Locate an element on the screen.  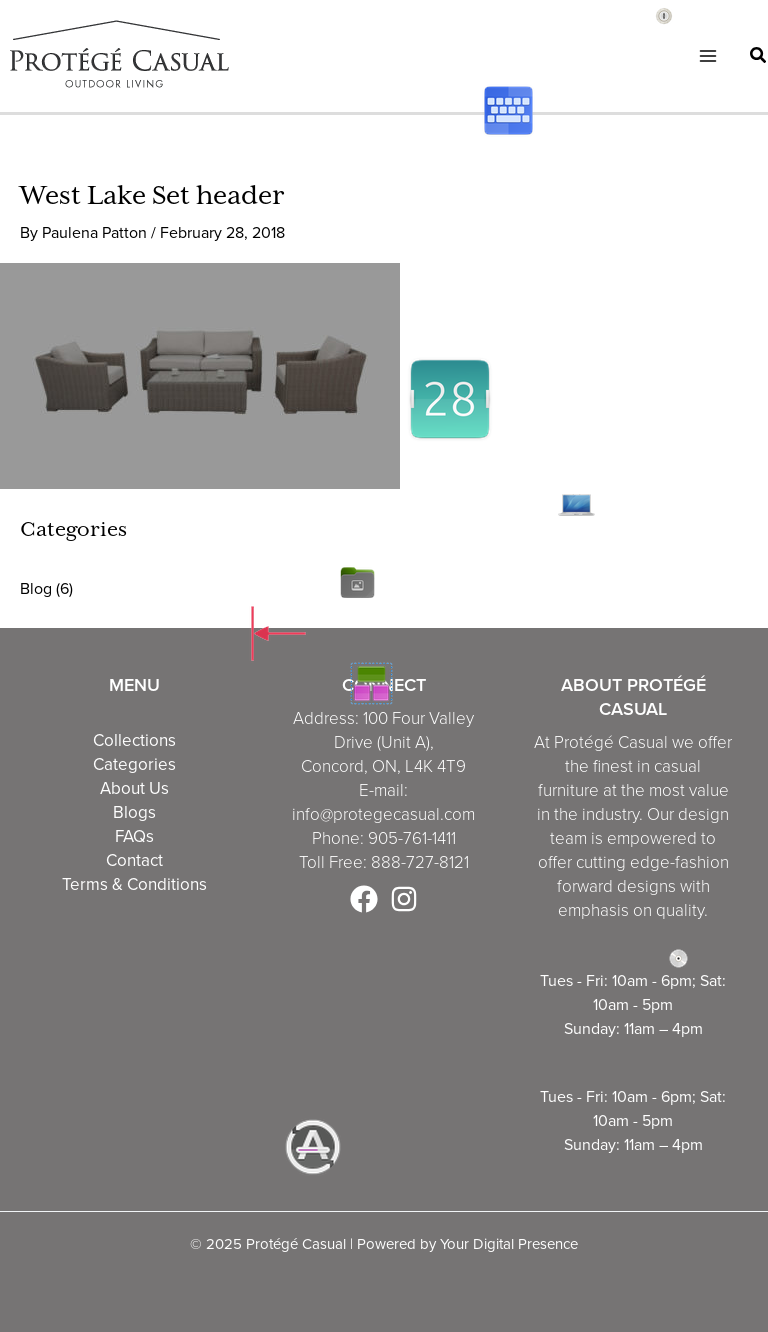
open the calendar app is located at coordinates (450, 399).